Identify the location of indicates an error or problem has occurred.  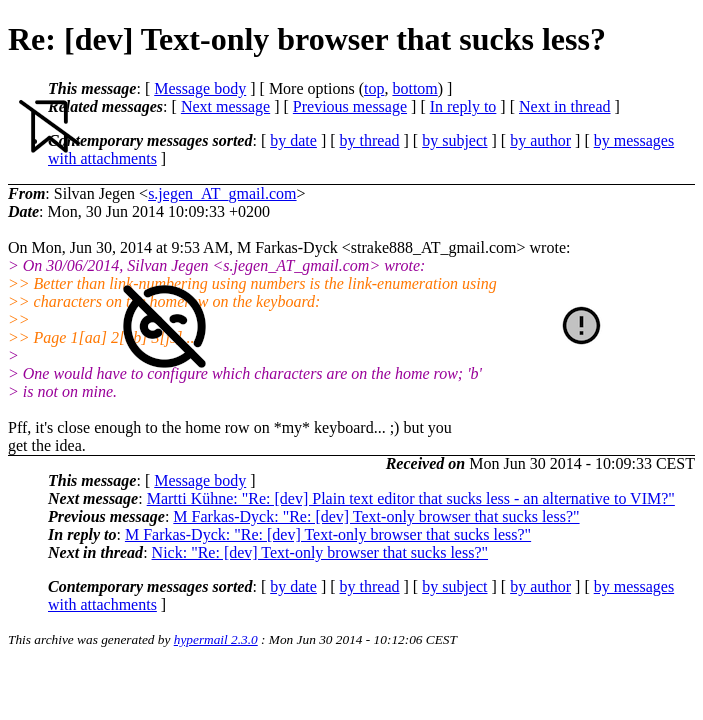
(581, 325).